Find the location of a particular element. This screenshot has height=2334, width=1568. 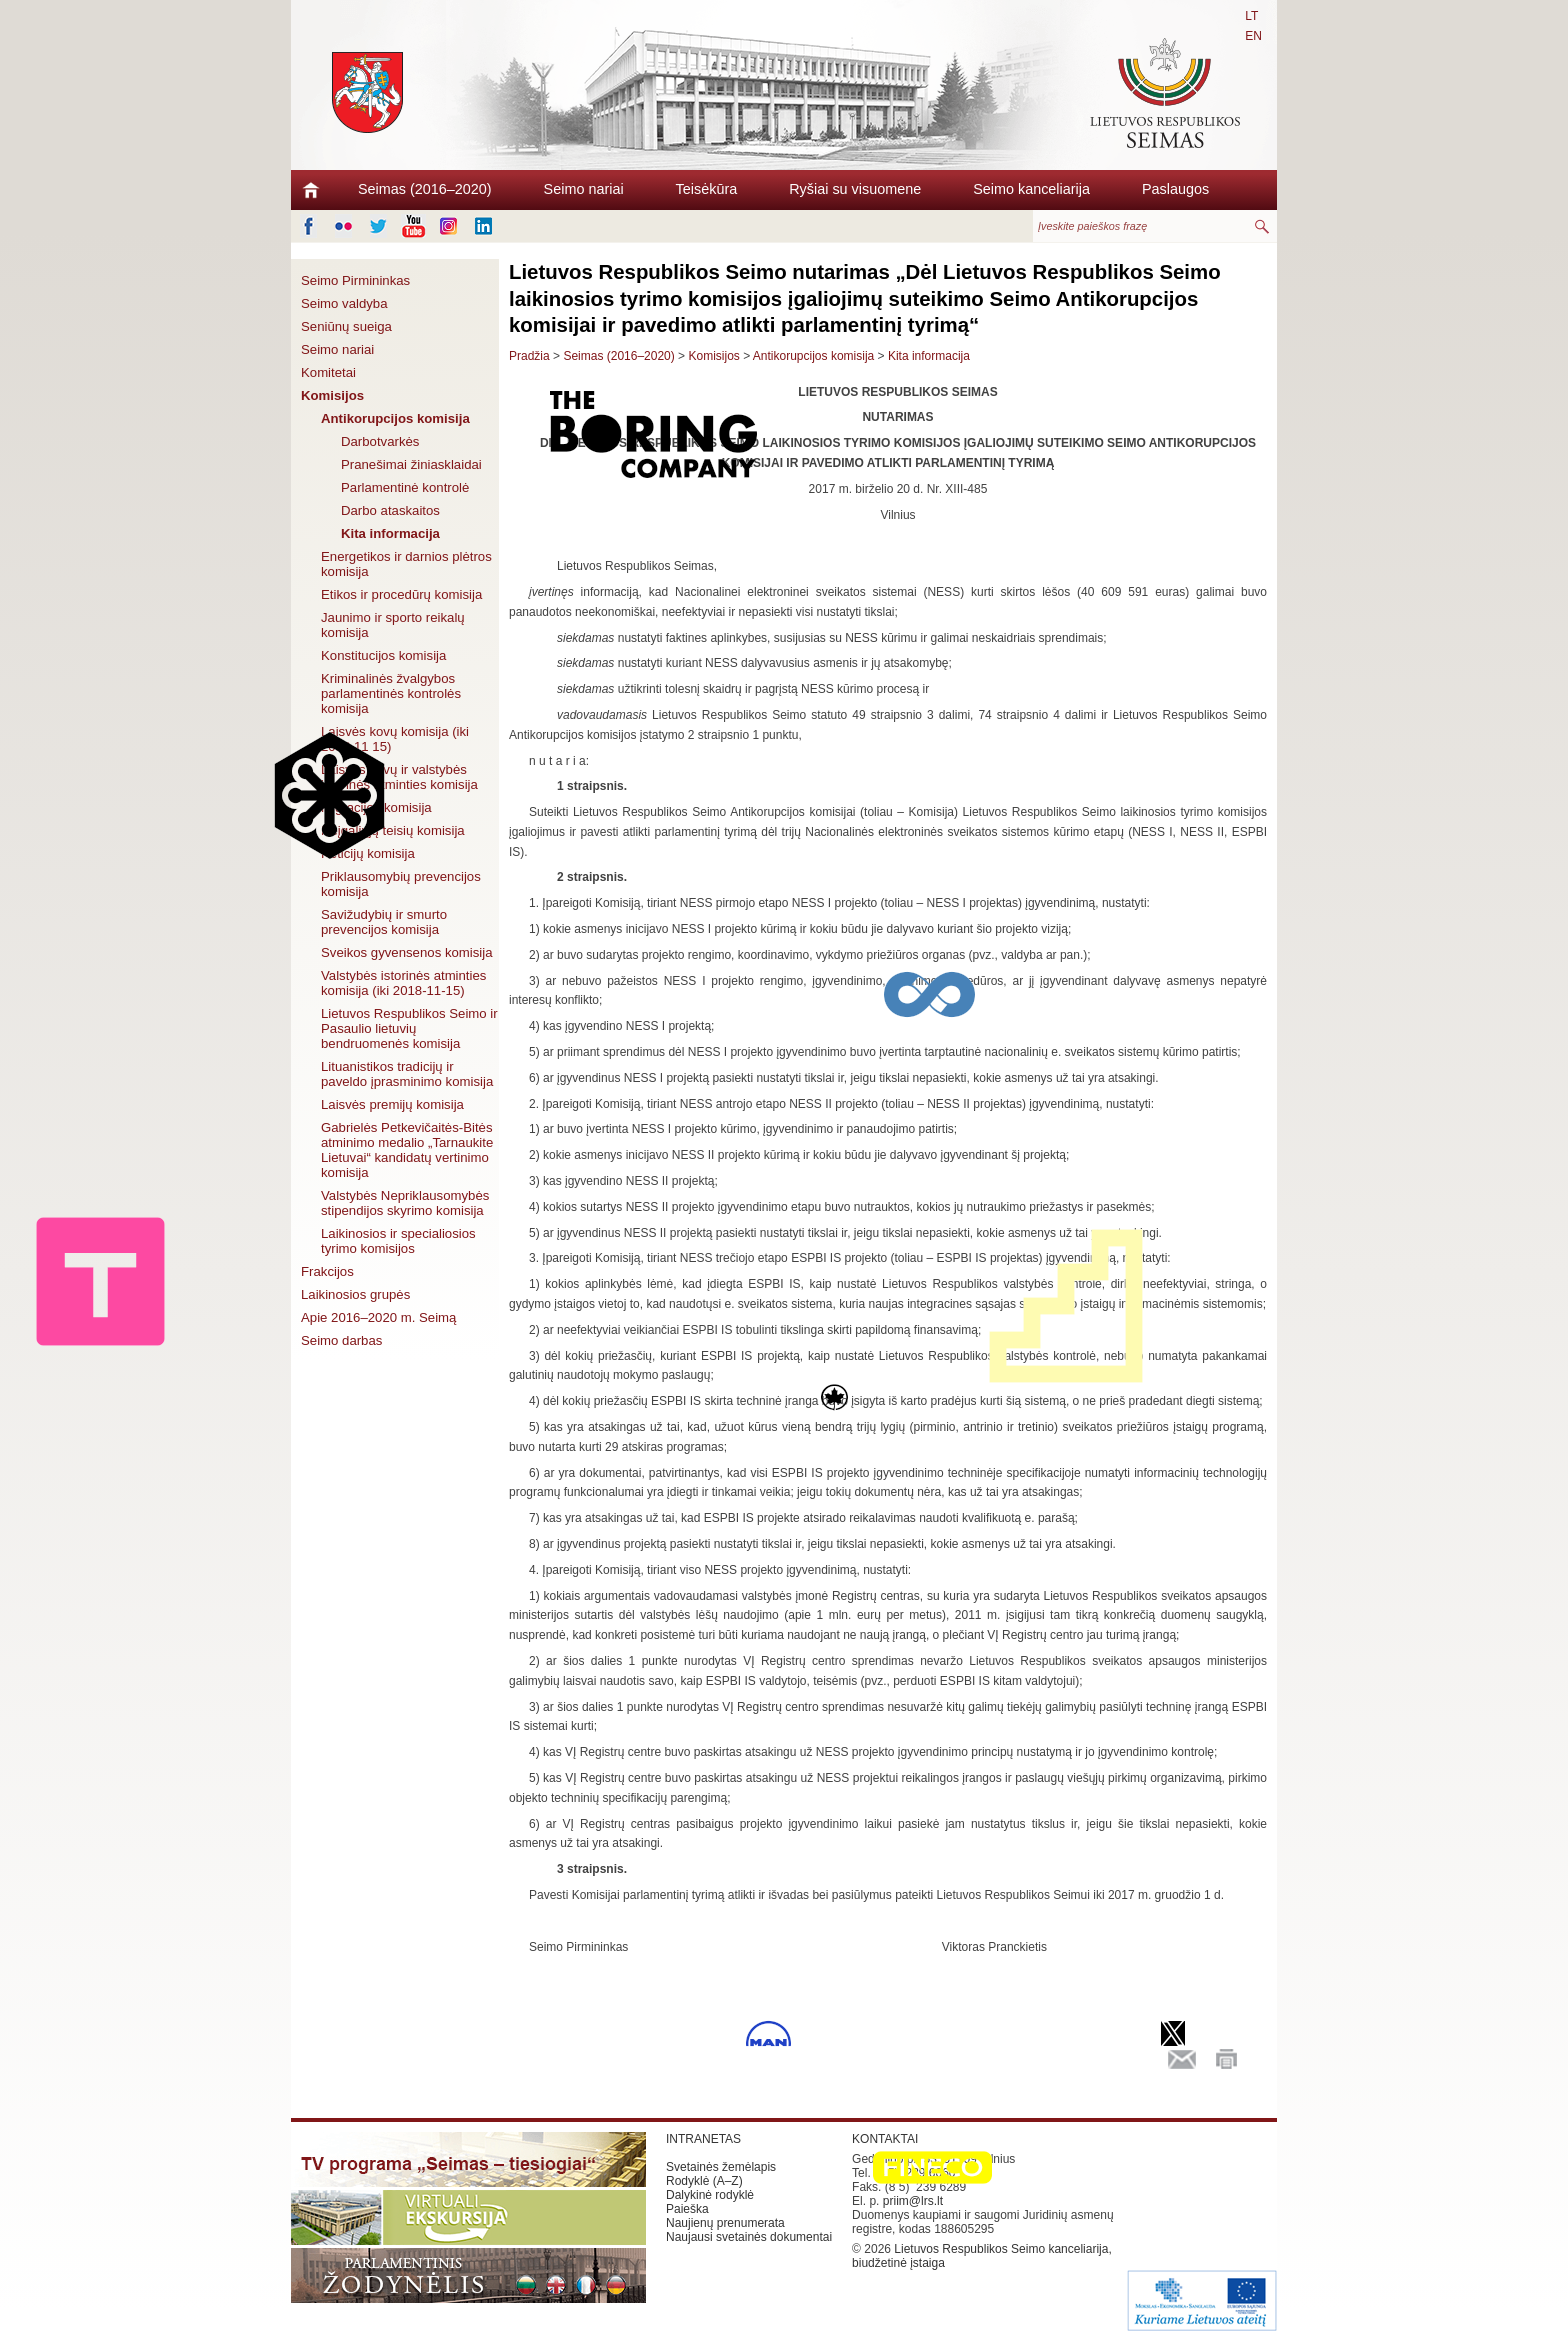

open the Air Canada app or website is located at coordinates (834, 1397).